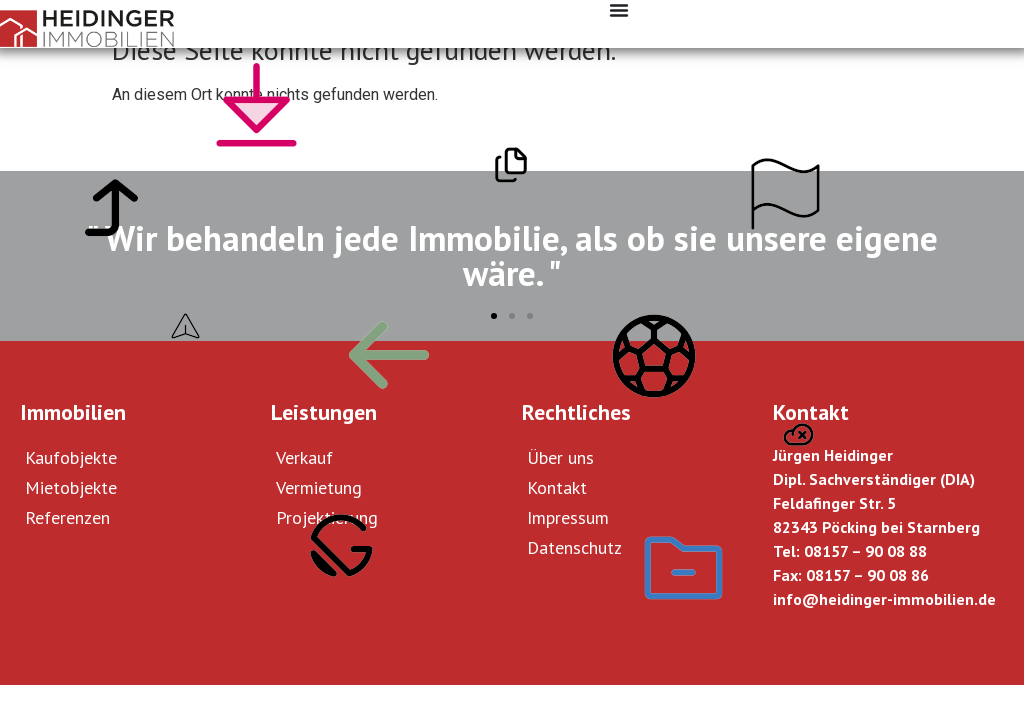  I want to click on view multiple files or documents, so click(511, 165).